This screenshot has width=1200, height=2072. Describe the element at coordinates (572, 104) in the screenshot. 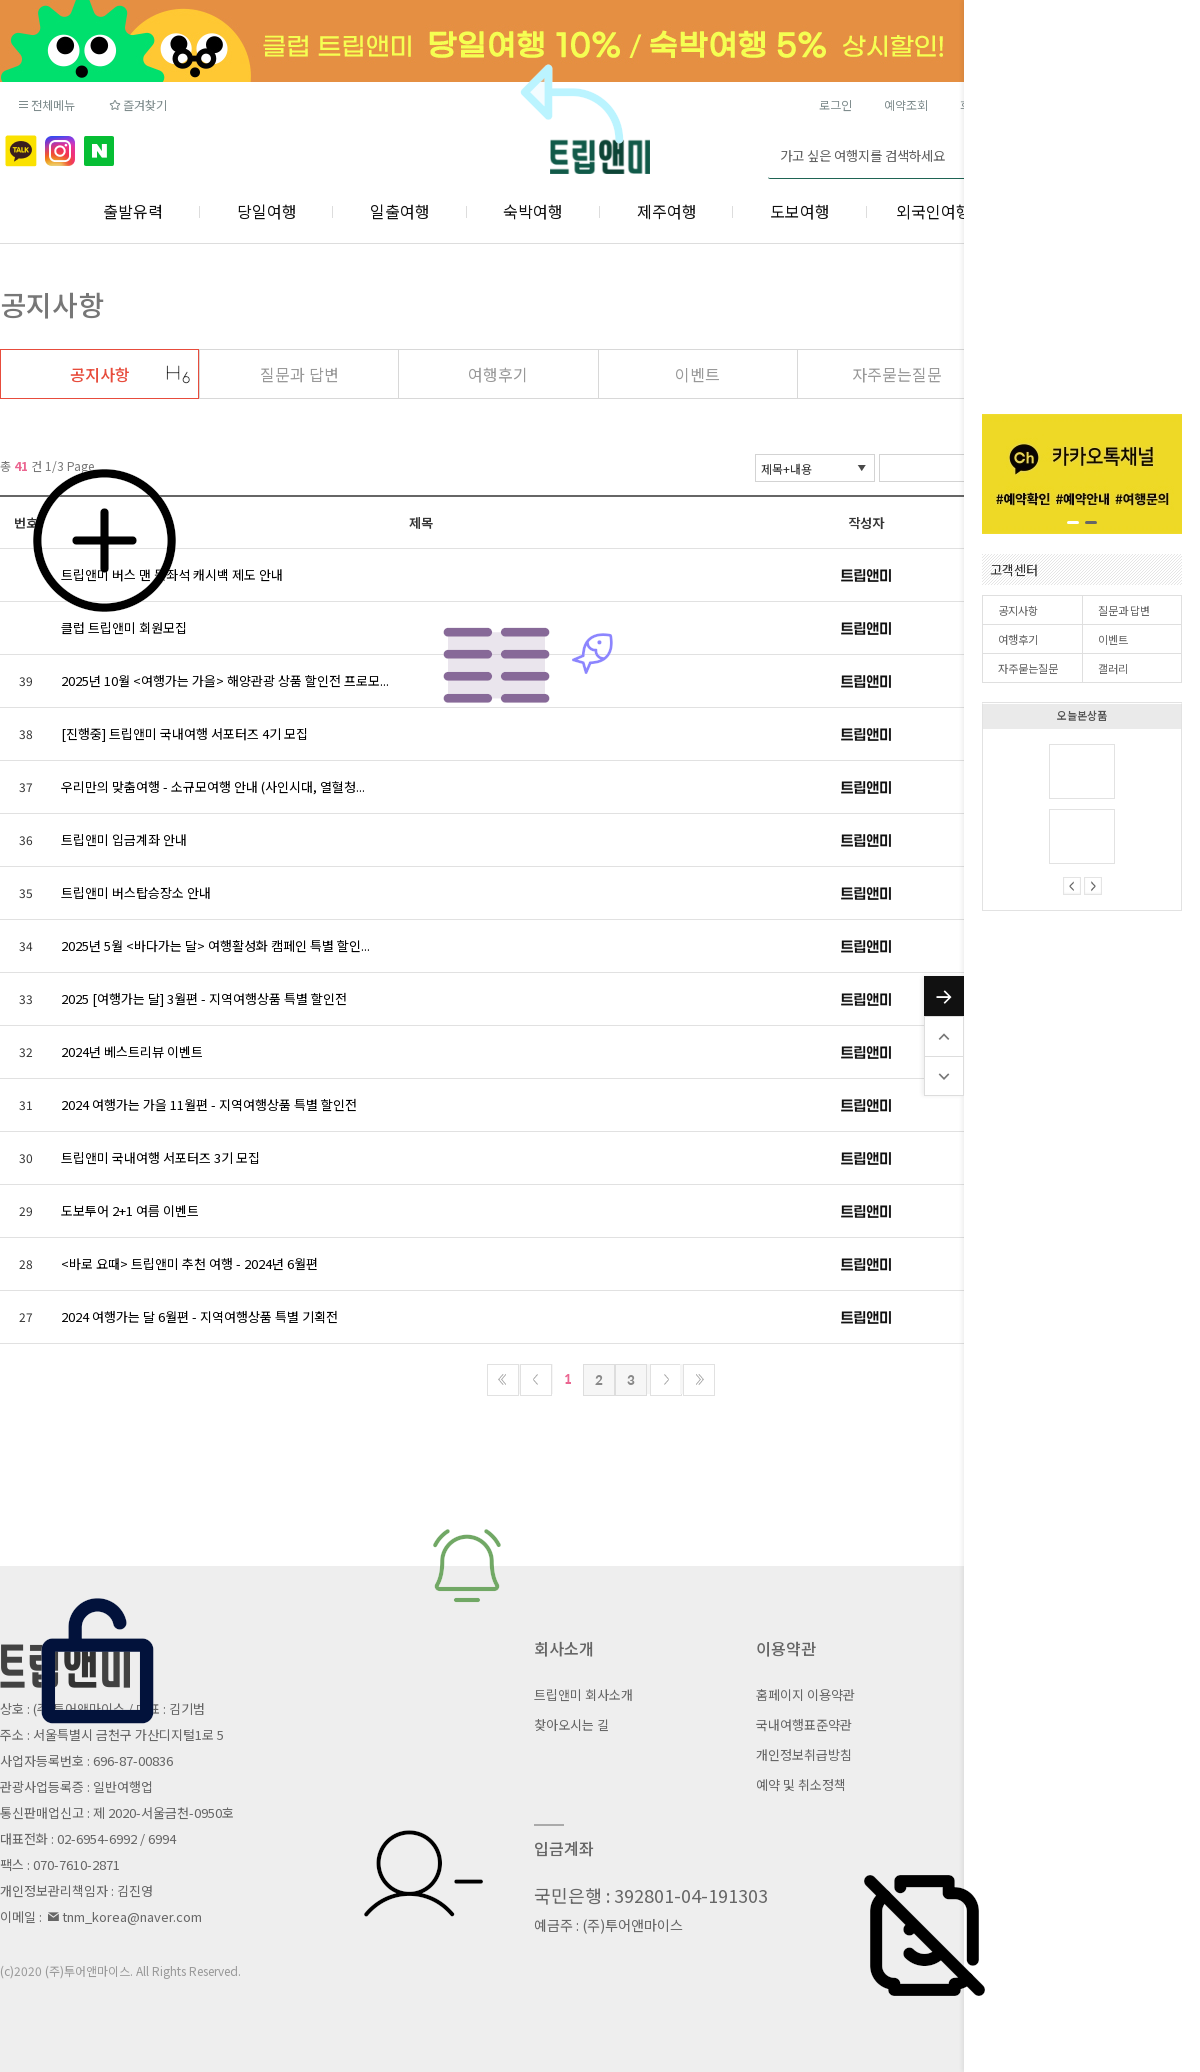

I see `reply to a message` at that location.